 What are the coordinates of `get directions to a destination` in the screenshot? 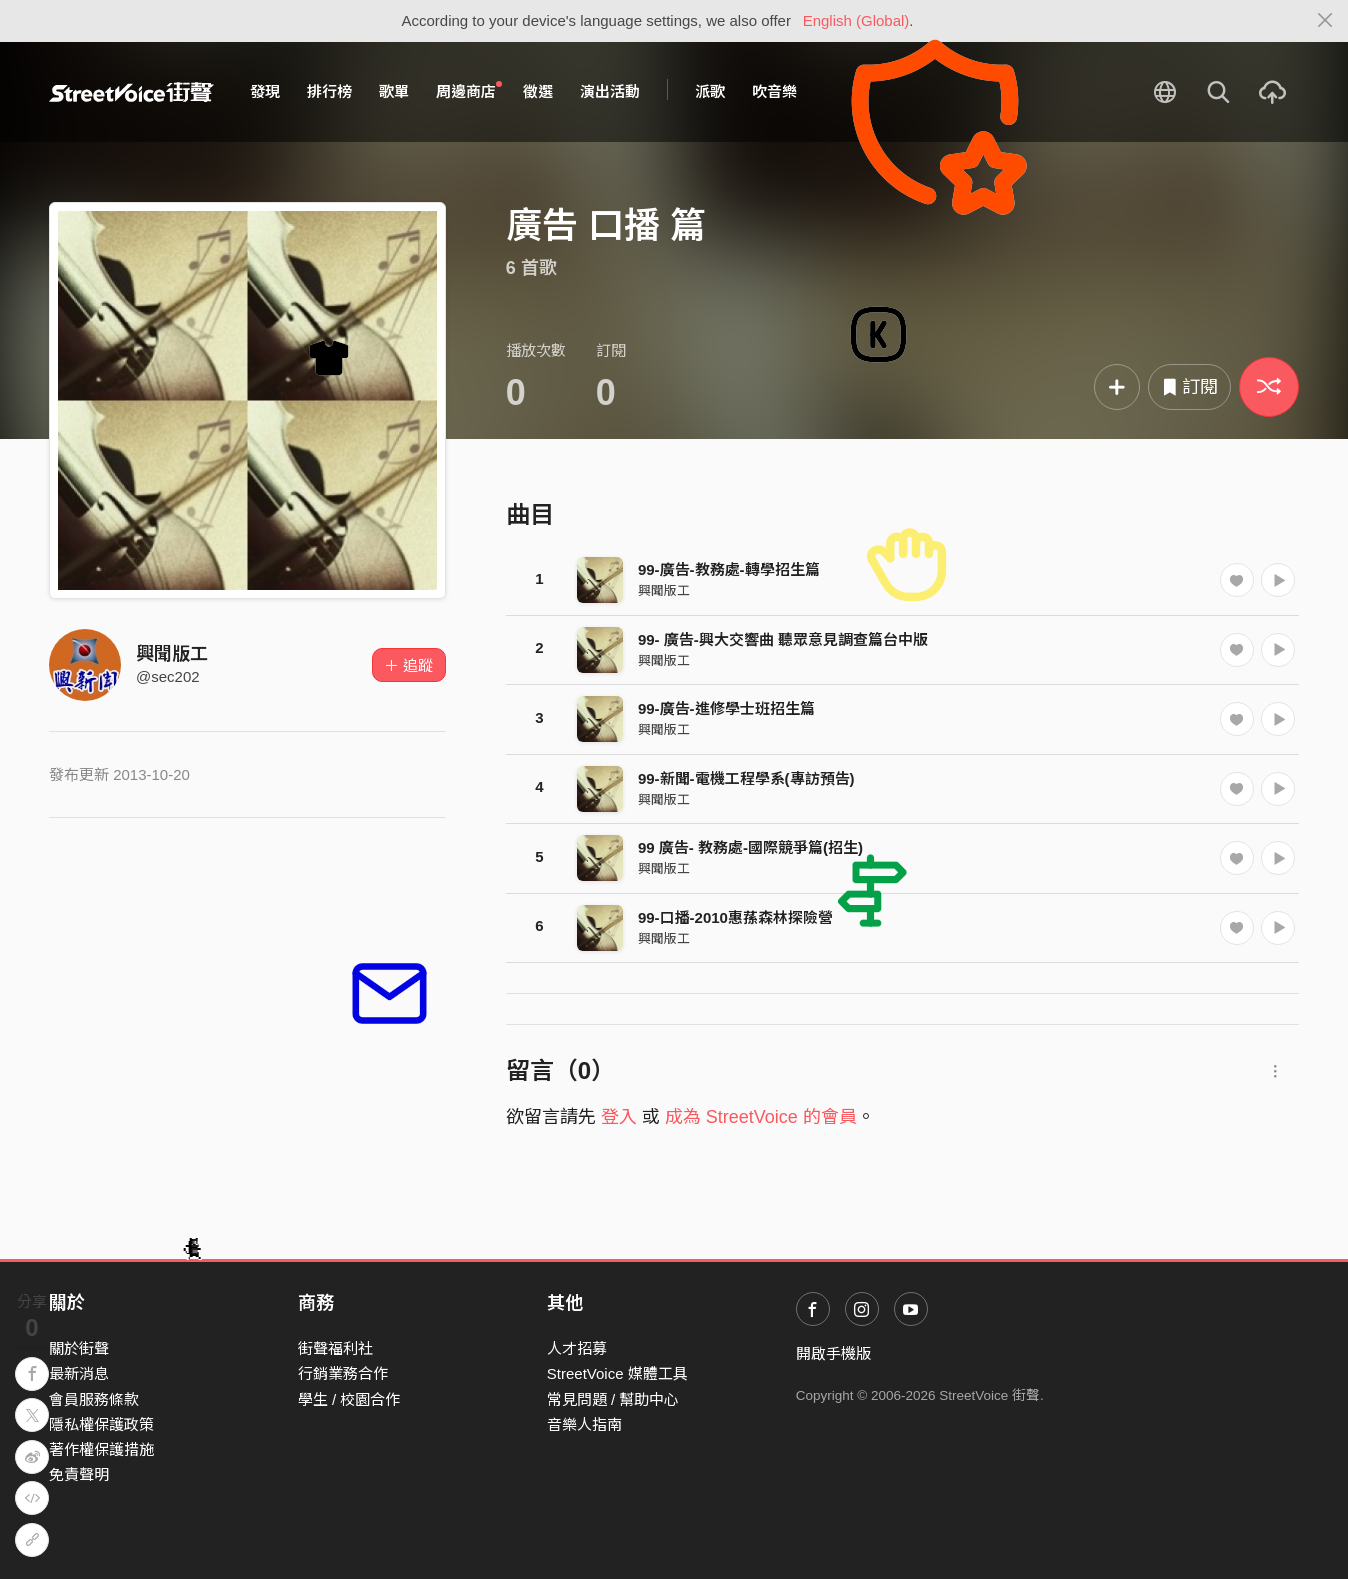 It's located at (870, 890).